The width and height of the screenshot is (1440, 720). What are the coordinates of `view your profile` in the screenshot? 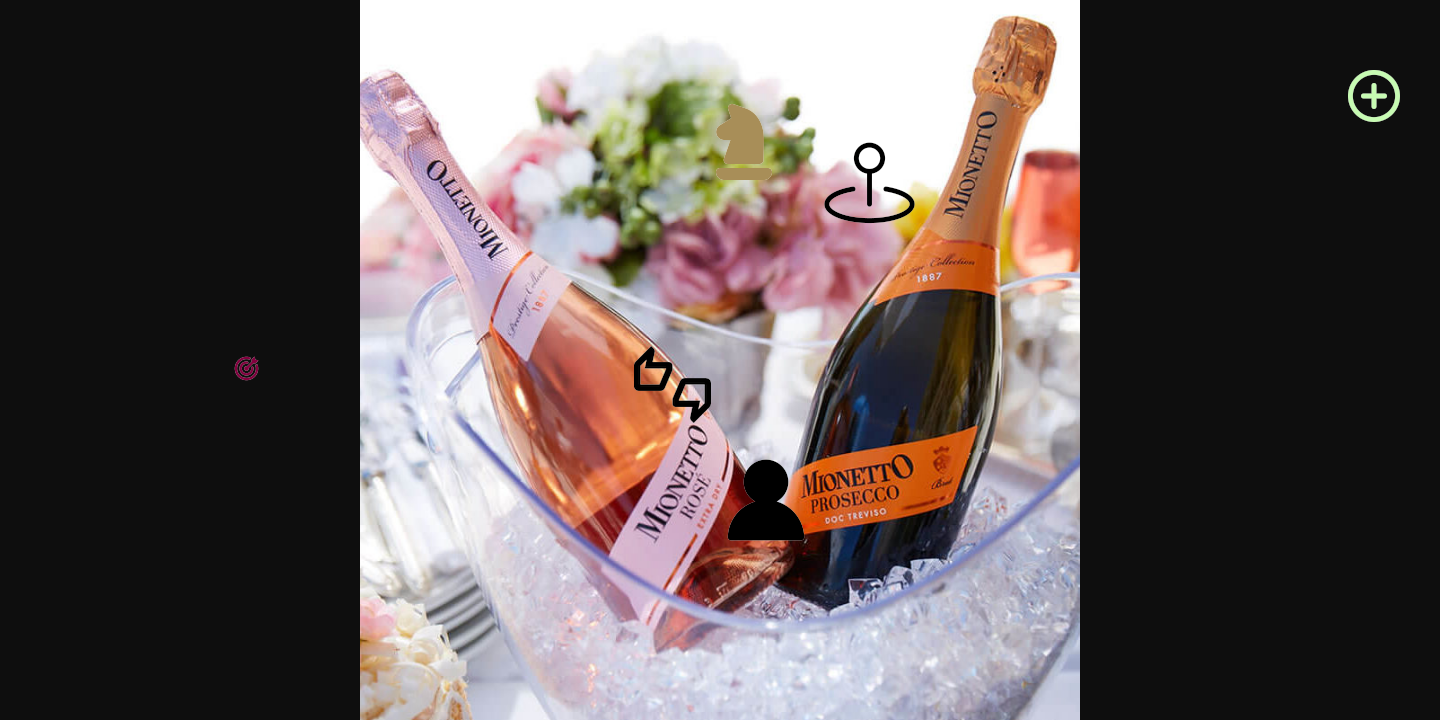 It's located at (766, 500).